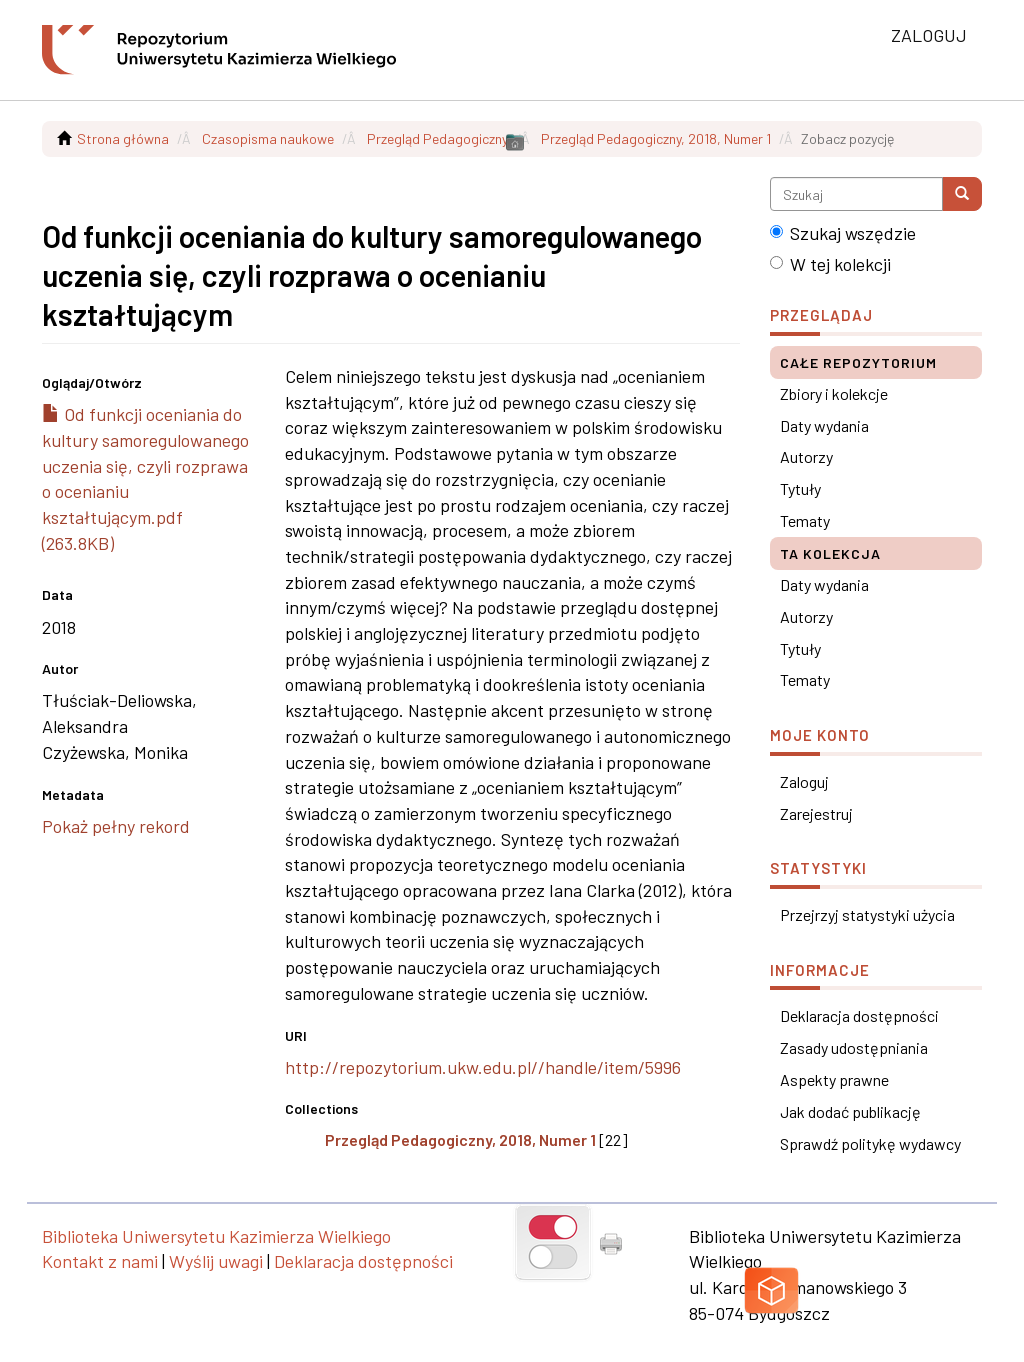 This screenshot has height=1362, width=1024. I want to click on open unity tweak tool settings, so click(553, 1242).